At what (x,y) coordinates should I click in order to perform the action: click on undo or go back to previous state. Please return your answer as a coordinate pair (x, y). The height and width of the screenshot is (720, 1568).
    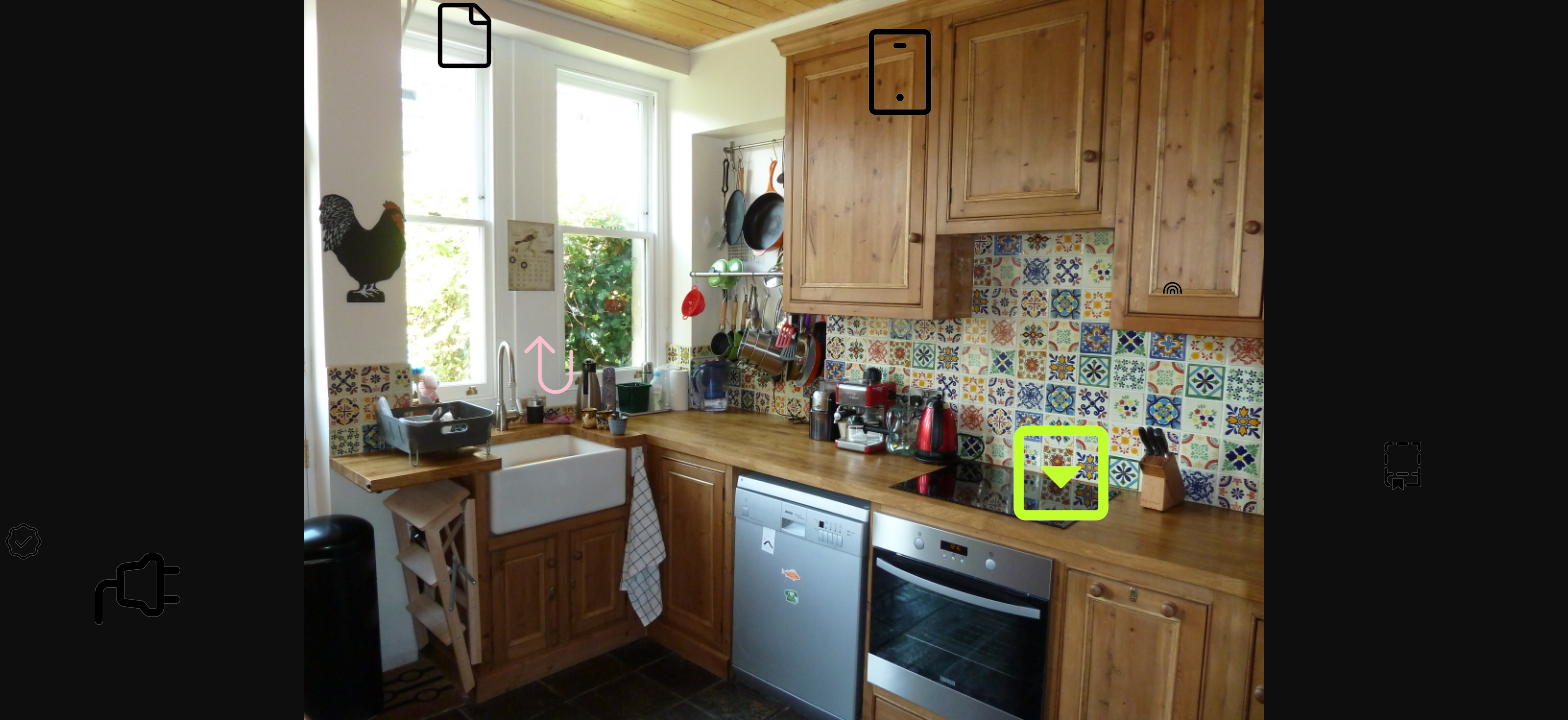
    Looking at the image, I should click on (551, 365).